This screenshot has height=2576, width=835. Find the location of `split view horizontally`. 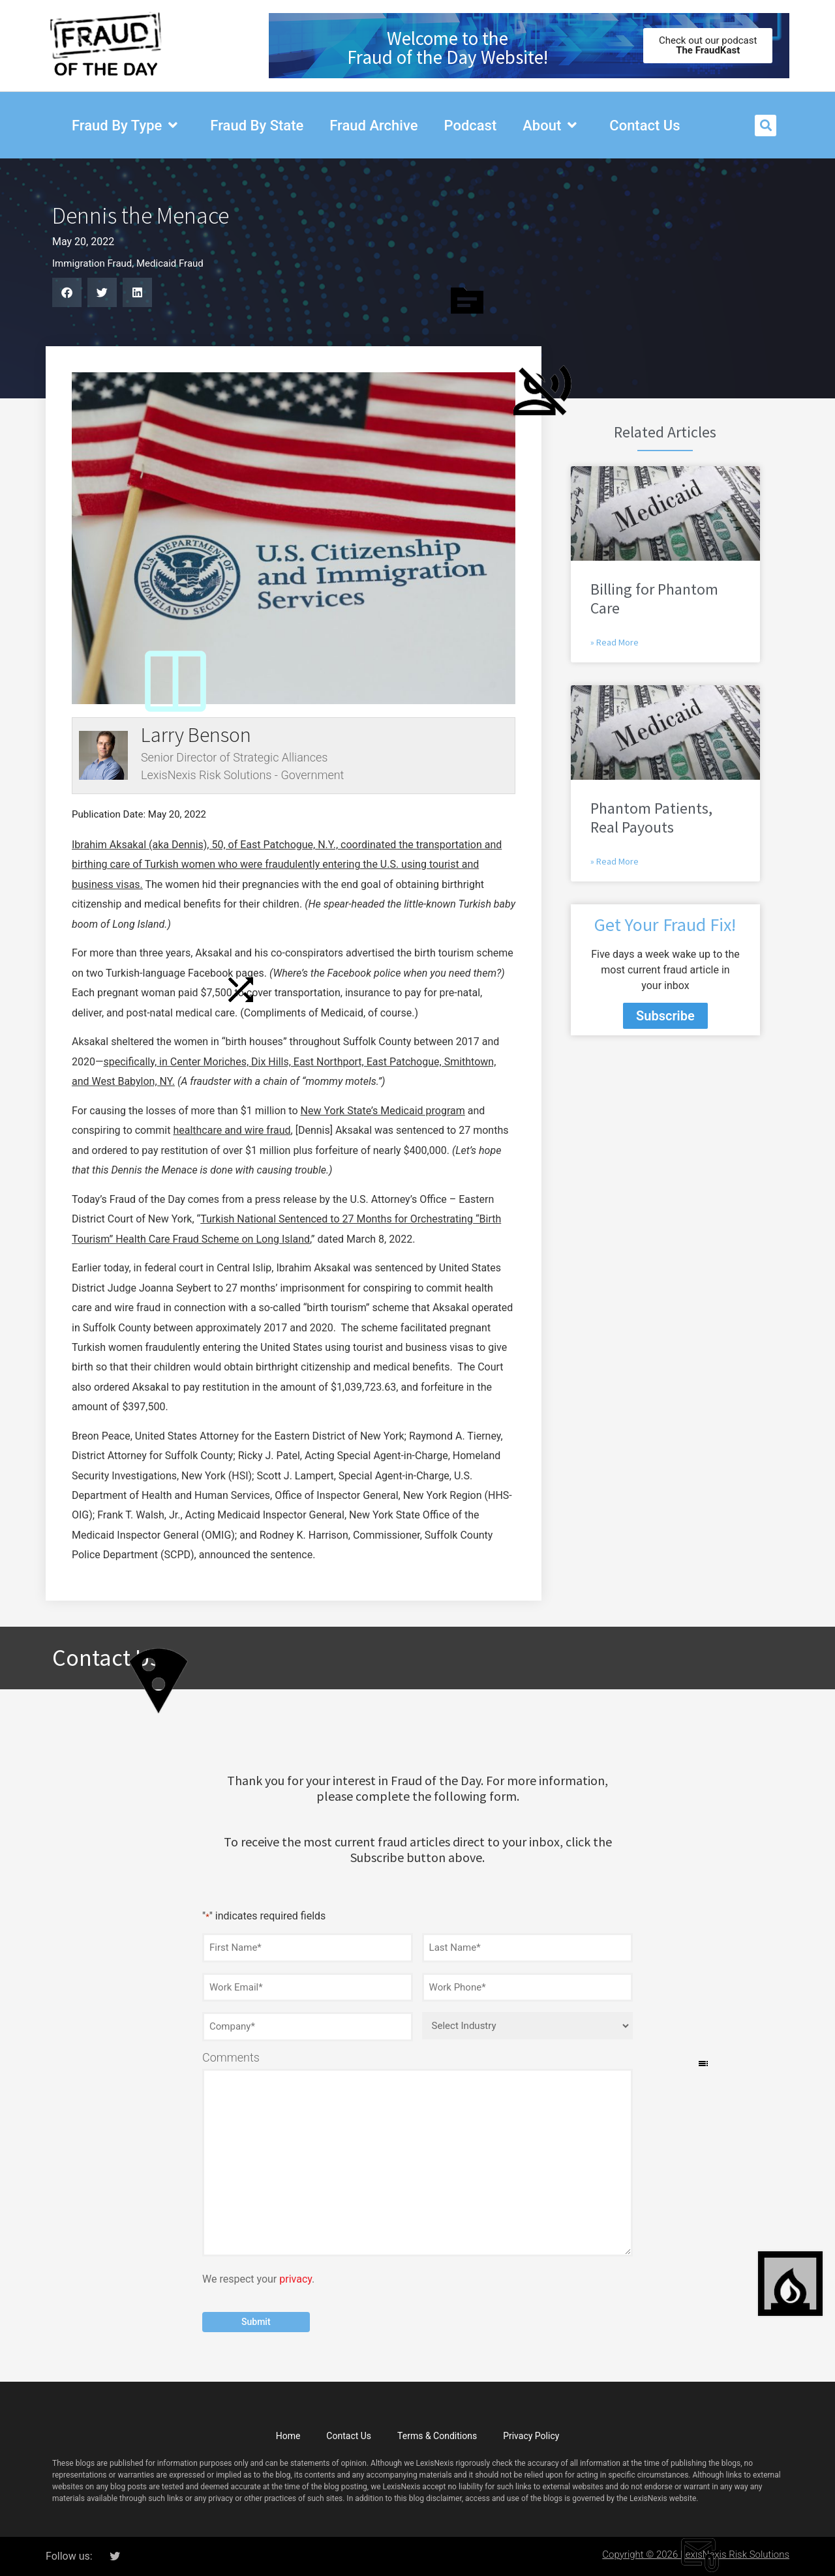

split view horizontally is located at coordinates (175, 681).